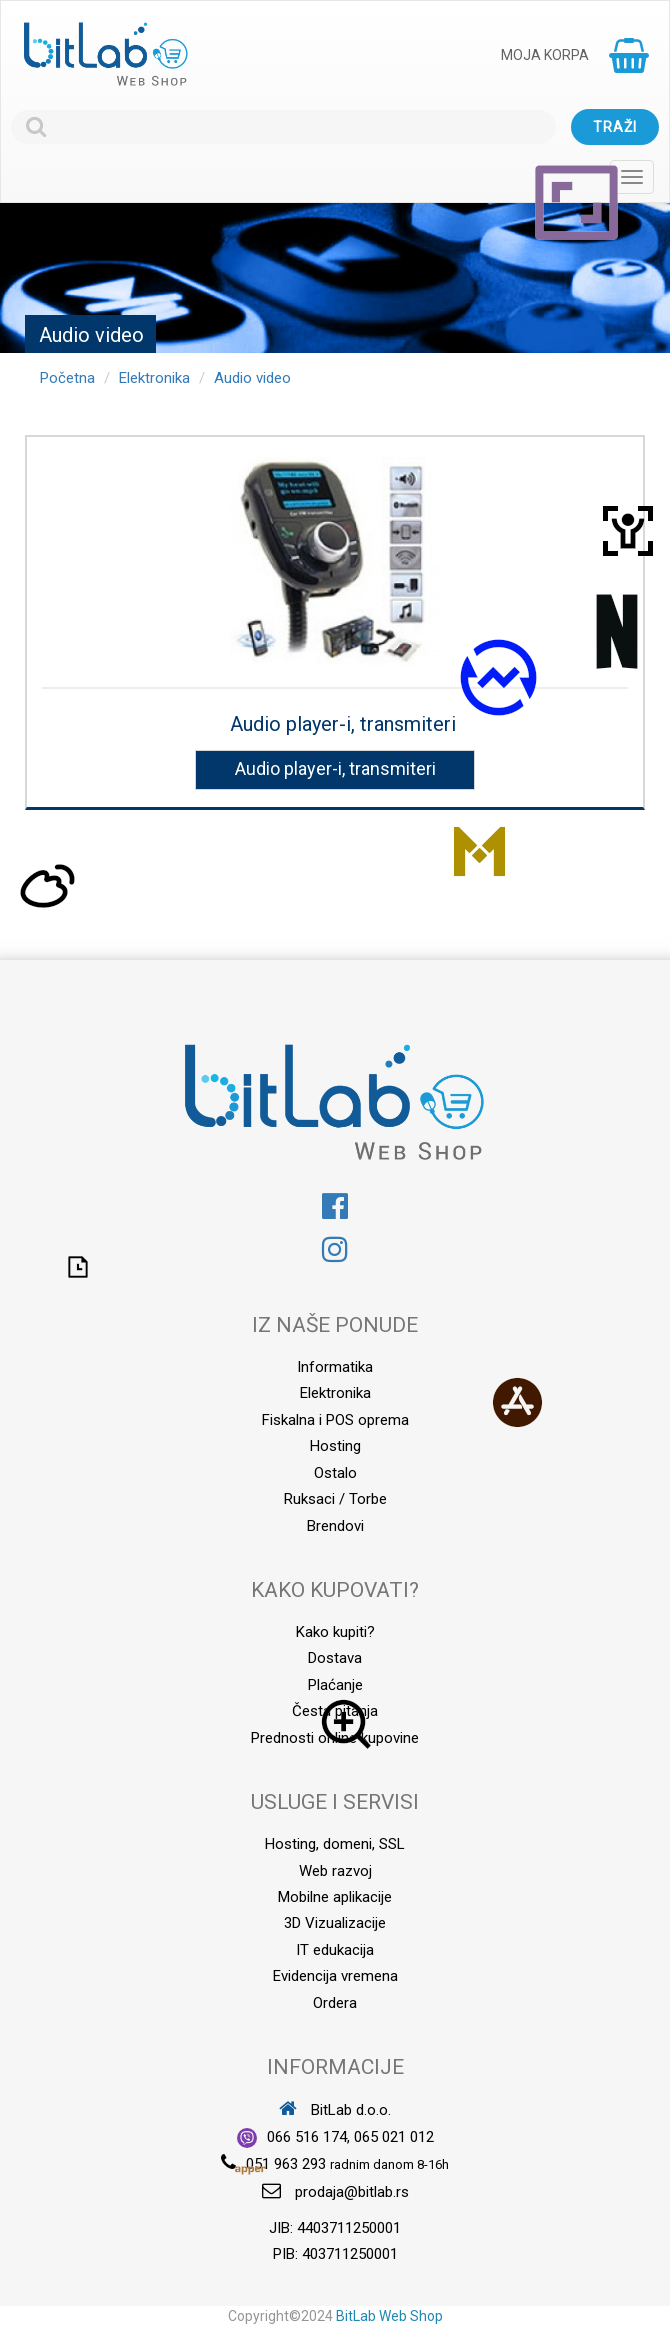 This screenshot has width=670, height=2326. What do you see at coordinates (346, 1724) in the screenshot?
I see `zoom in on content` at bounding box center [346, 1724].